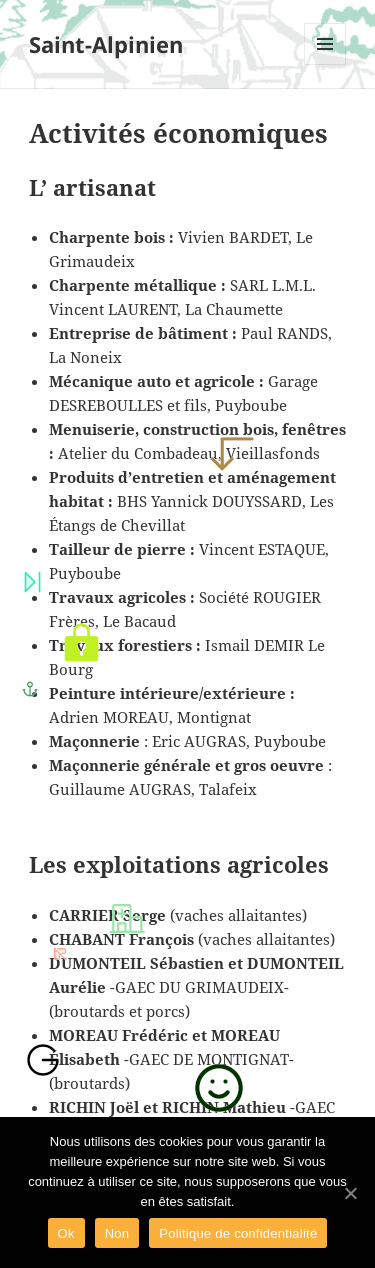 This screenshot has width=375, height=1268. Describe the element at coordinates (125, 918) in the screenshot. I see `find nearby hospitals or medical facilities` at that location.